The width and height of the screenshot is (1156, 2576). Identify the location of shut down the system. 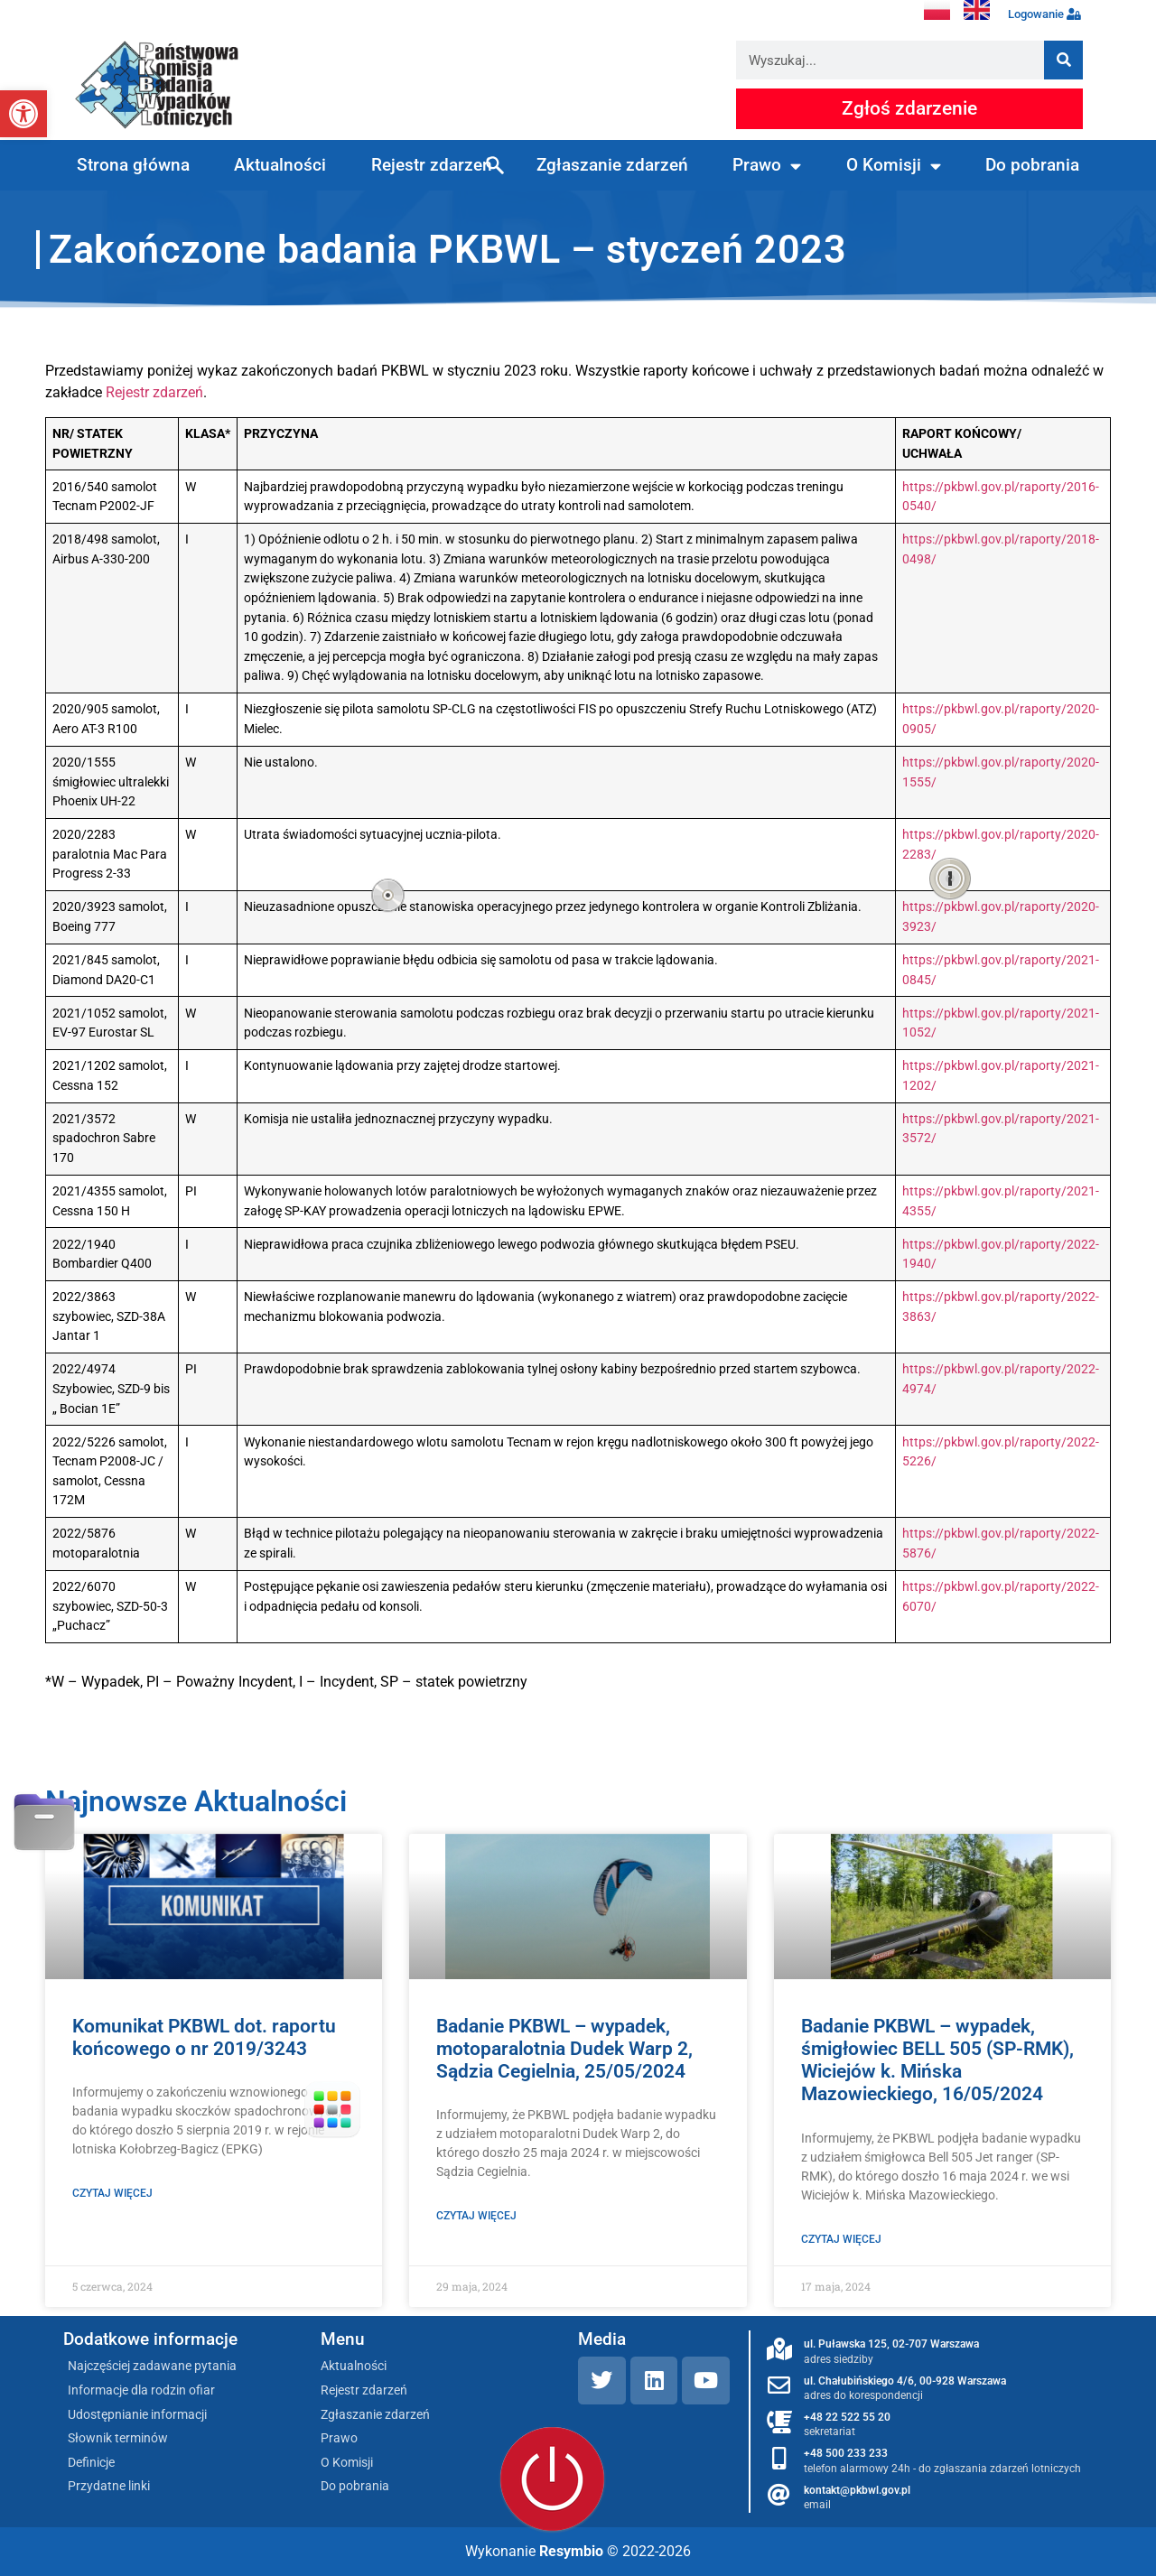
(552, 2478).